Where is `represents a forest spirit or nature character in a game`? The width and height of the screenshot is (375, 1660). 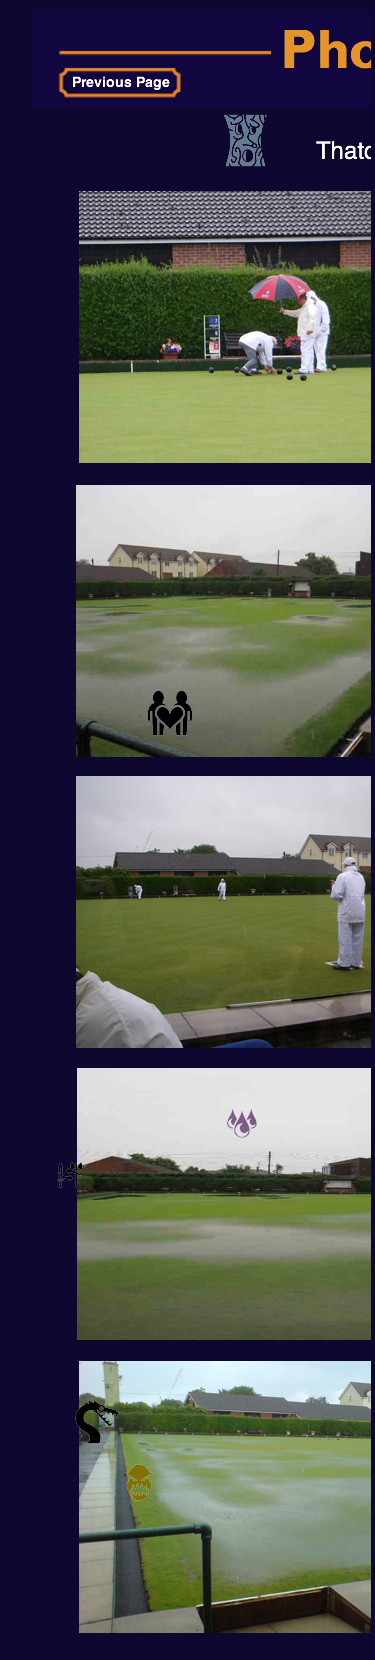
represents a forest spirit or nature character in a game is located at coordinates (245, 140).